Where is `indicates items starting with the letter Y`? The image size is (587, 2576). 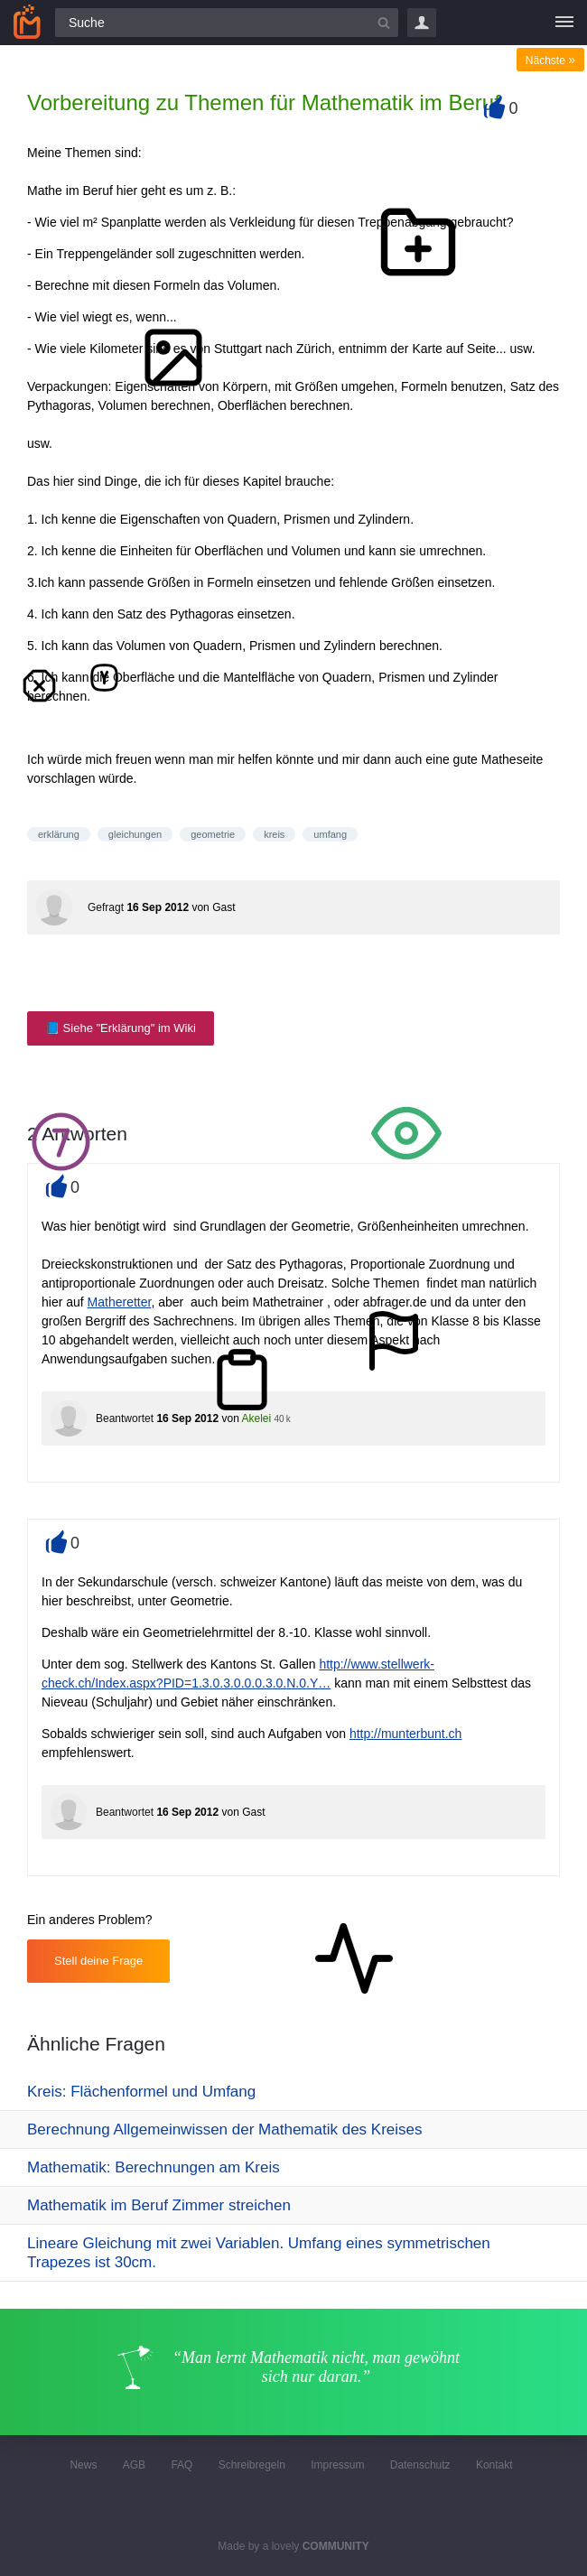 indicates items starting with the letter Y is located at coordinates (104, 677).